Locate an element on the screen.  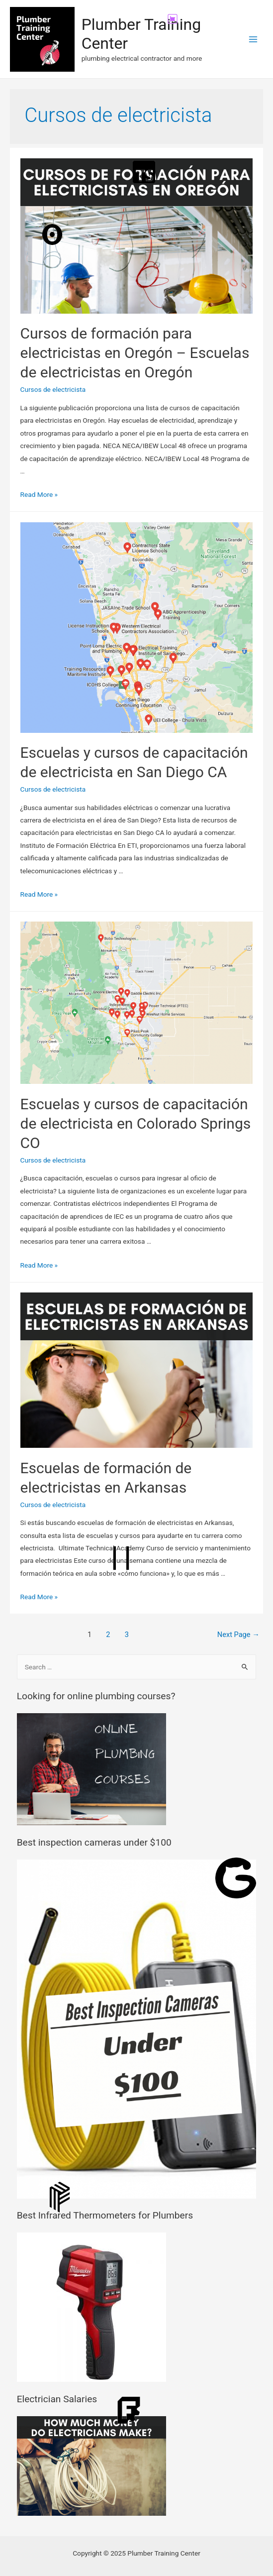
pause media playback is located at coordinates (121, 1558).